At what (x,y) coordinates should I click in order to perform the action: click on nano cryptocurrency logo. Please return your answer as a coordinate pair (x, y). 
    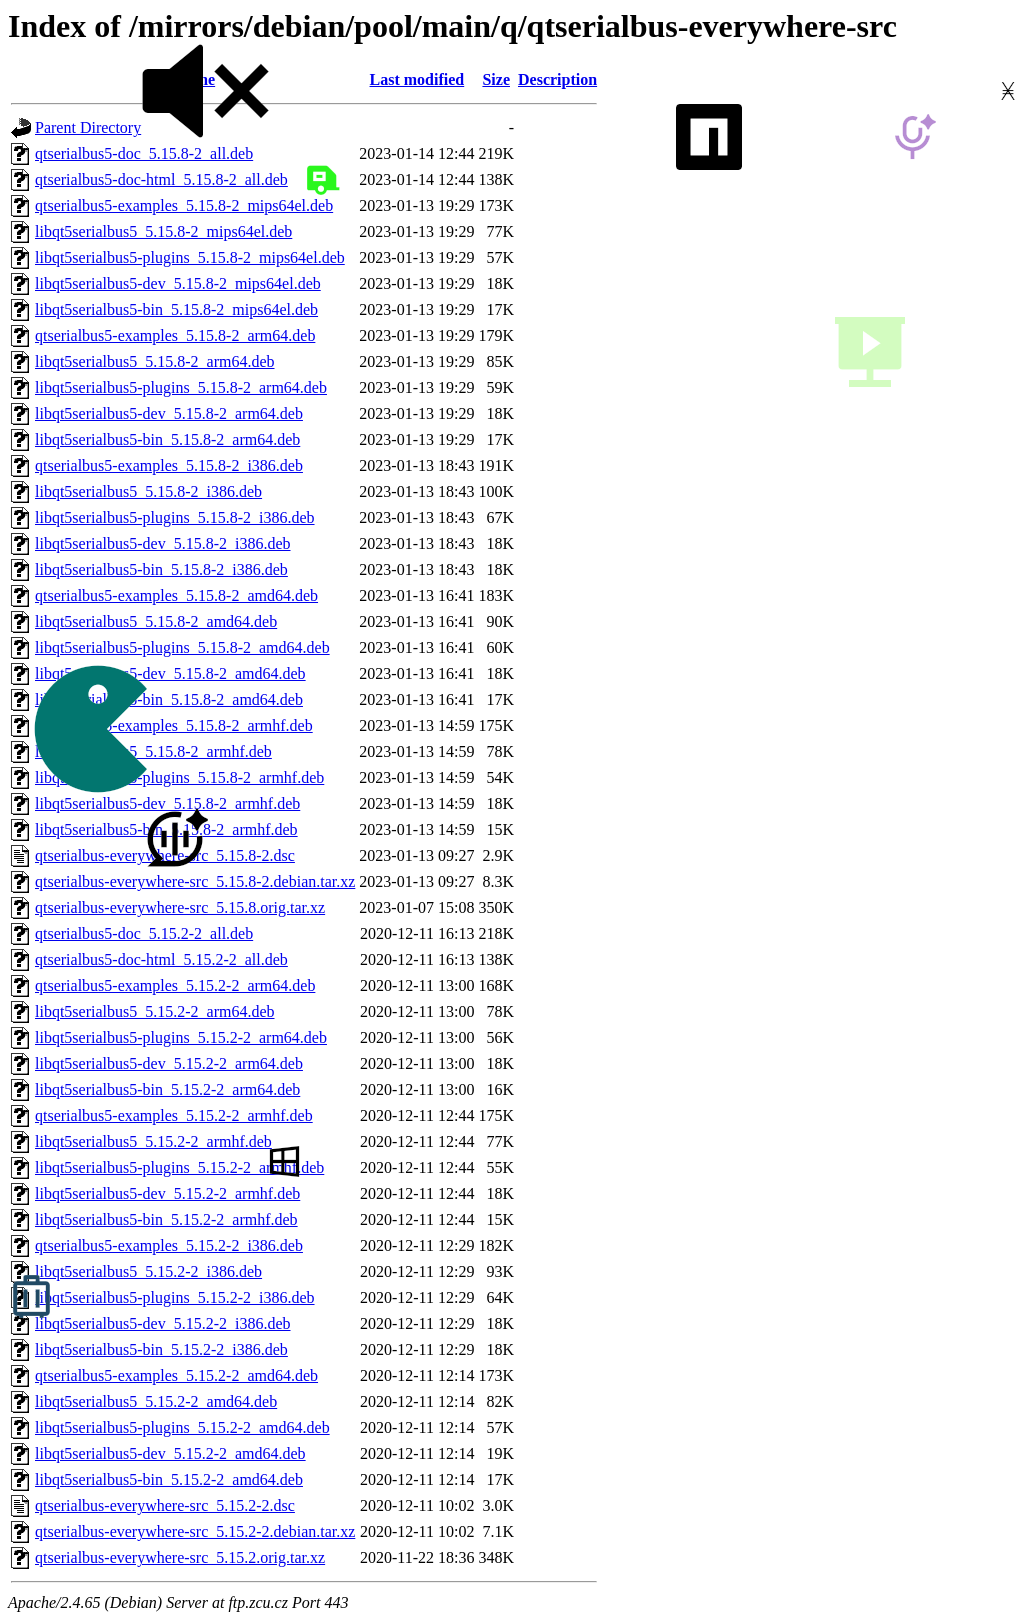
    Looking at the image, I should click on (1008, 91).